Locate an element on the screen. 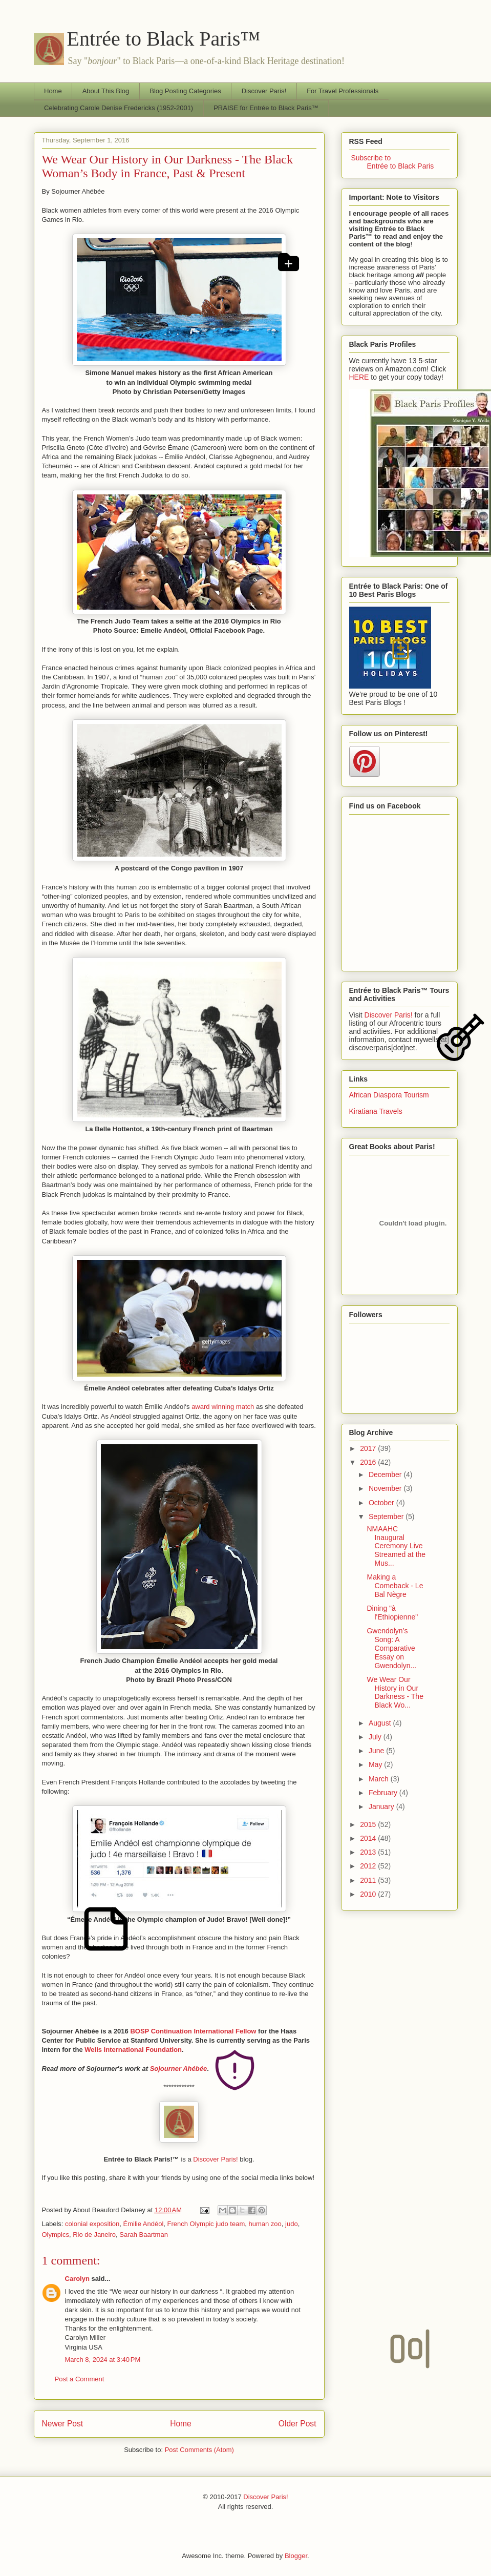 The height and width of the screenshot is (2576, 491). view file differences or changes is located at coordinates (400, 649).